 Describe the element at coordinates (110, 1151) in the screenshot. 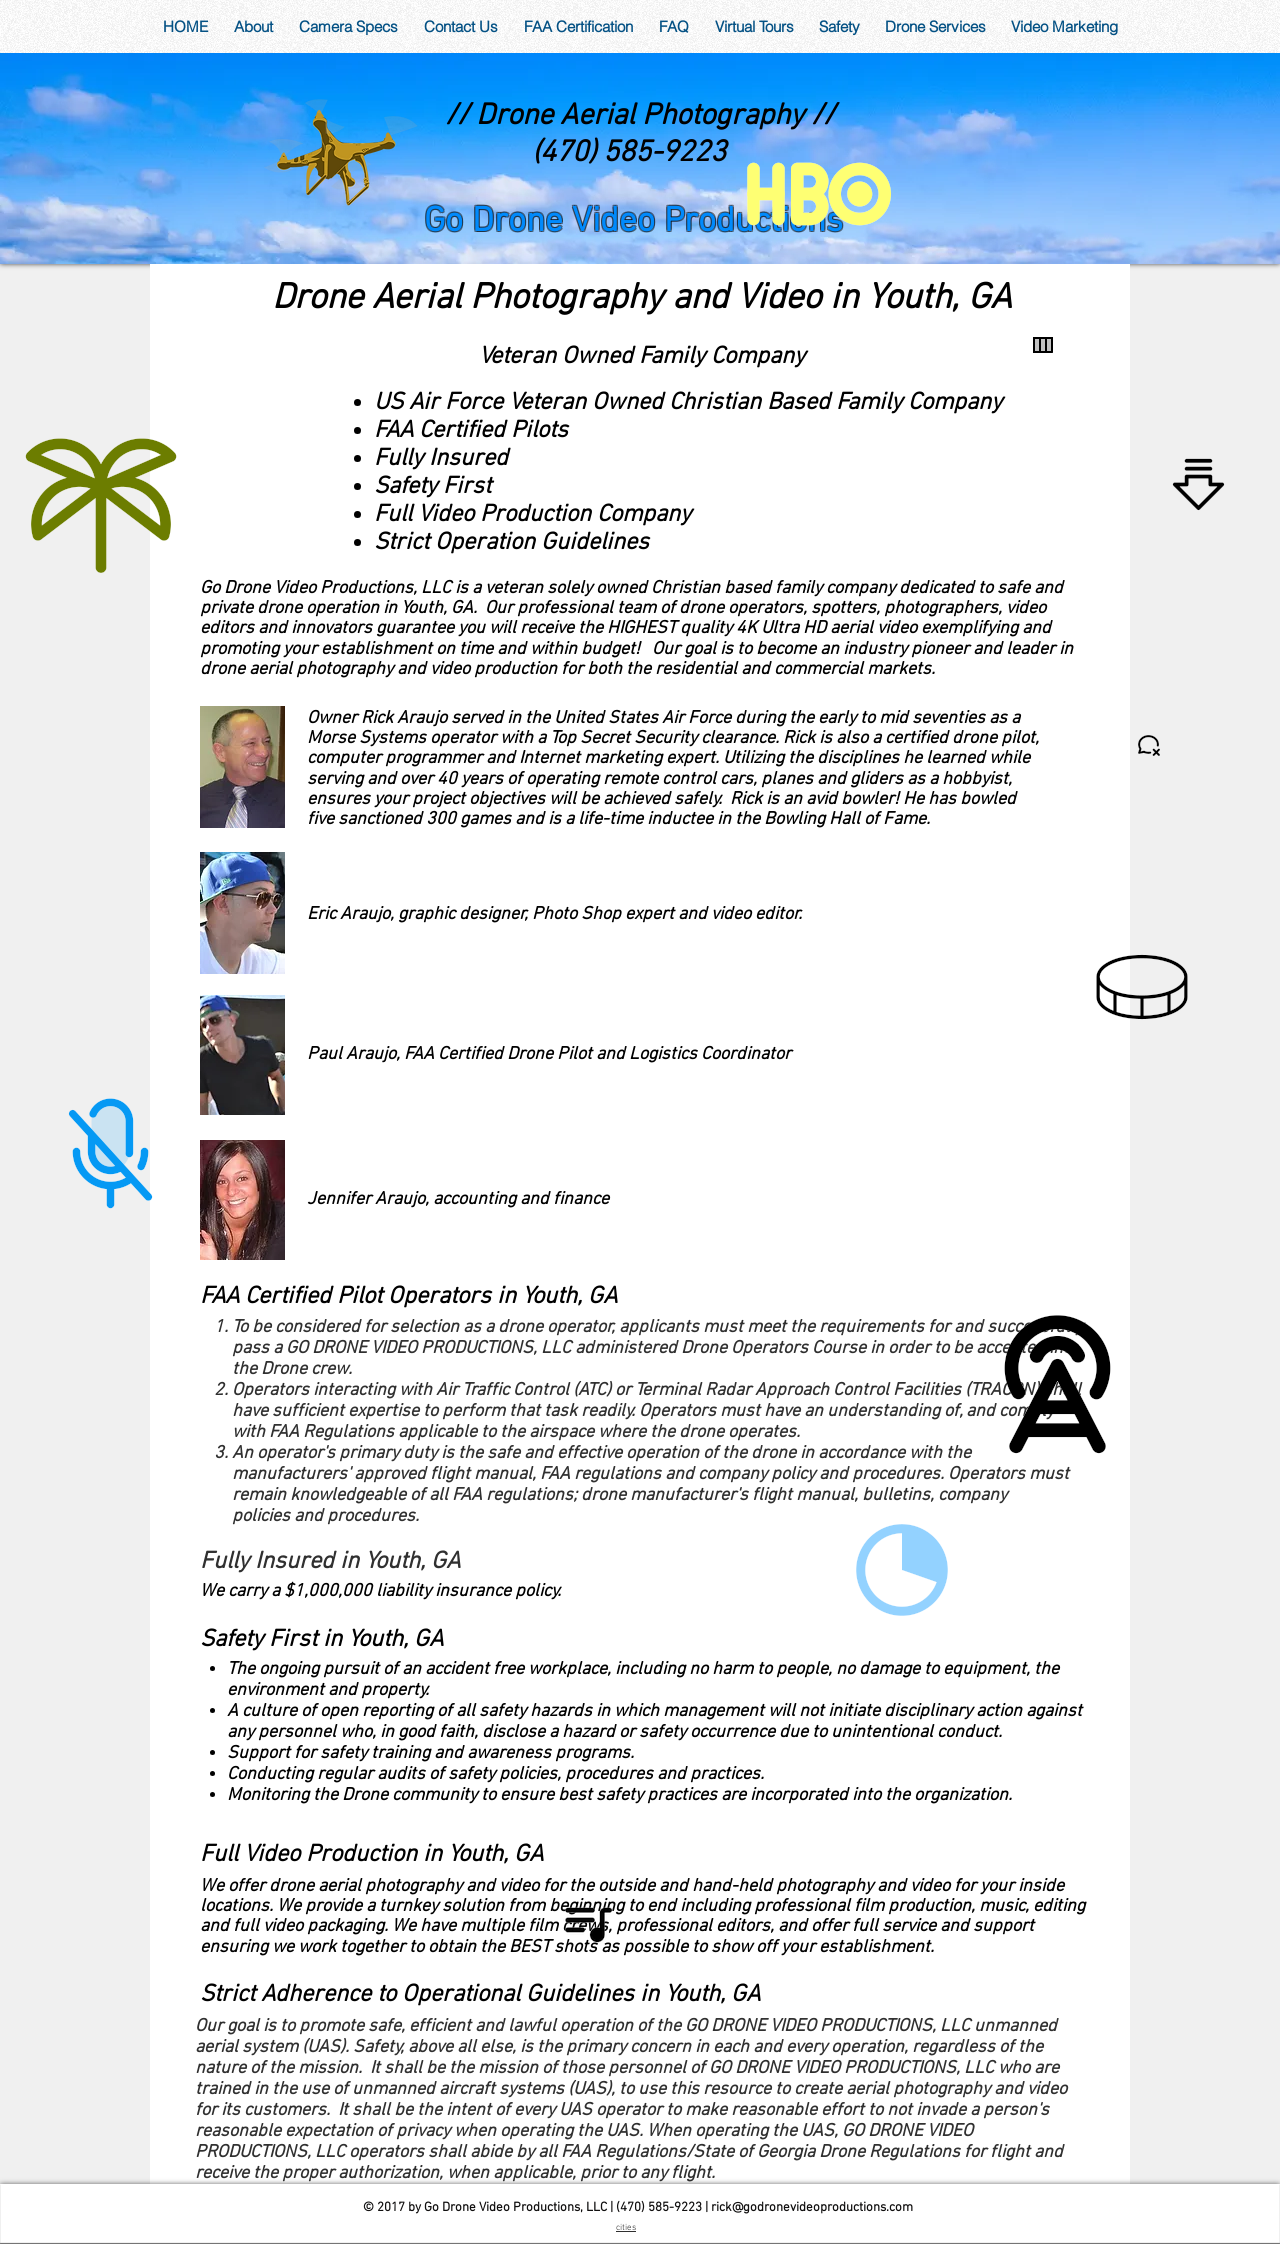

I see `mute your microphone` at that location.